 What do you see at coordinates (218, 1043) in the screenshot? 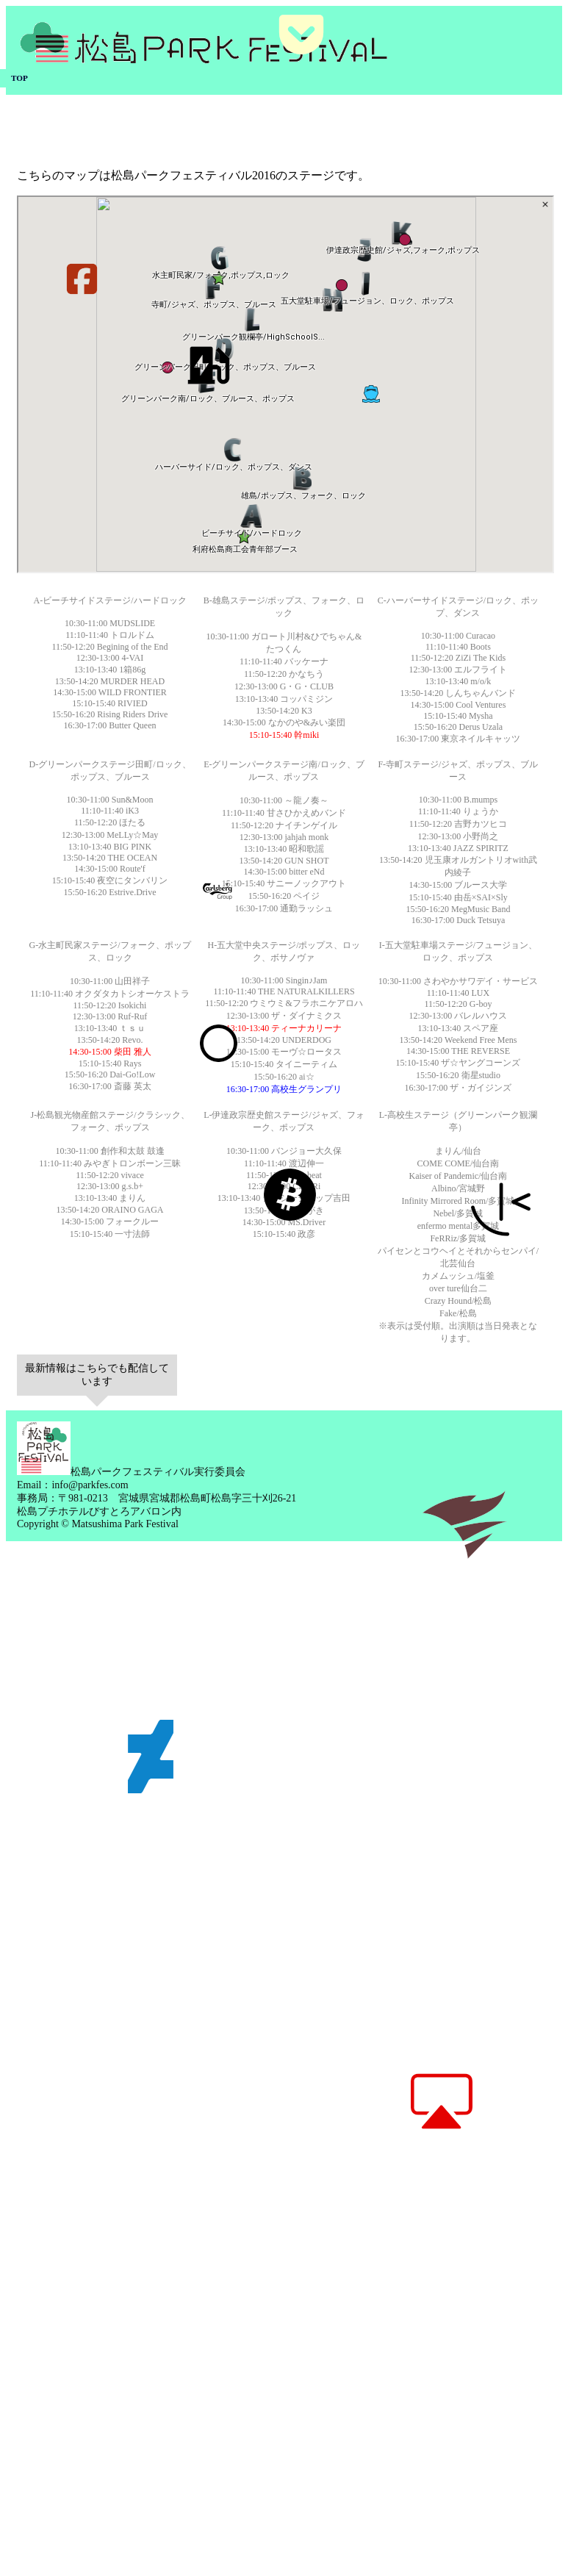
I see `sourcehut logo - link to sourcehut code hosting platform` at bounding box center [218, 1043].